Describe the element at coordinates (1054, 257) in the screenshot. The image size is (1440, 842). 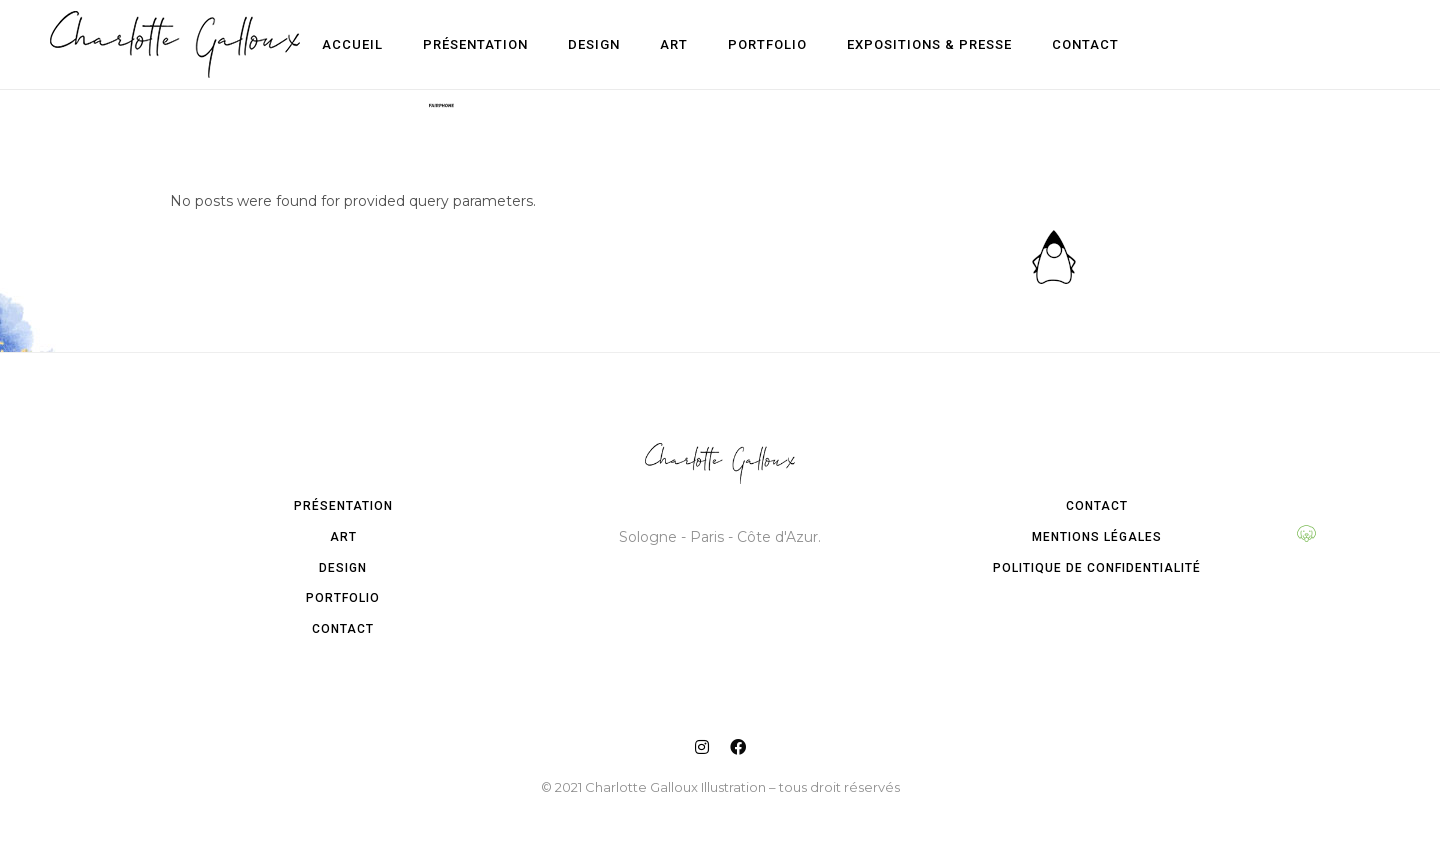
I see `OpenJDK project logo` at that location.